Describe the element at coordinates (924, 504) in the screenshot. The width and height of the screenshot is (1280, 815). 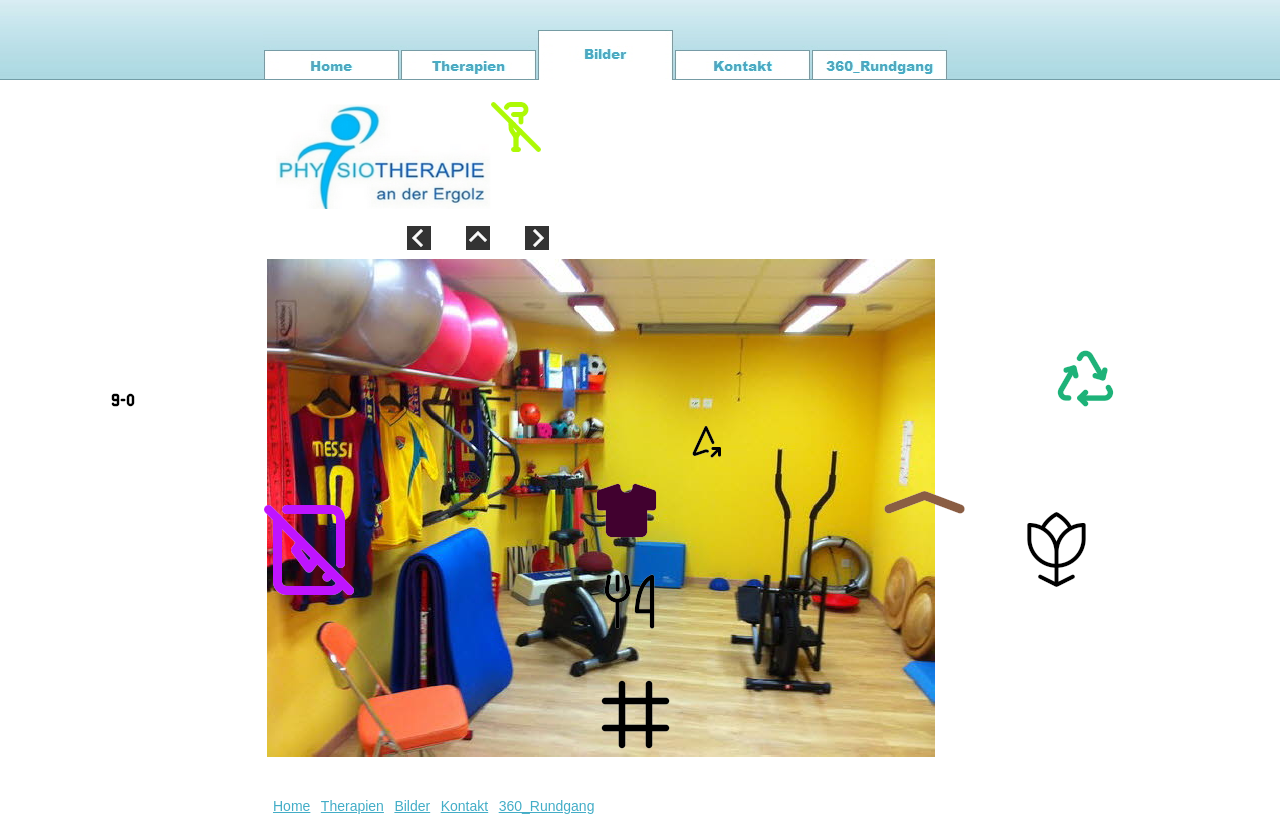
I see `collapse or minimize a section` at that location.